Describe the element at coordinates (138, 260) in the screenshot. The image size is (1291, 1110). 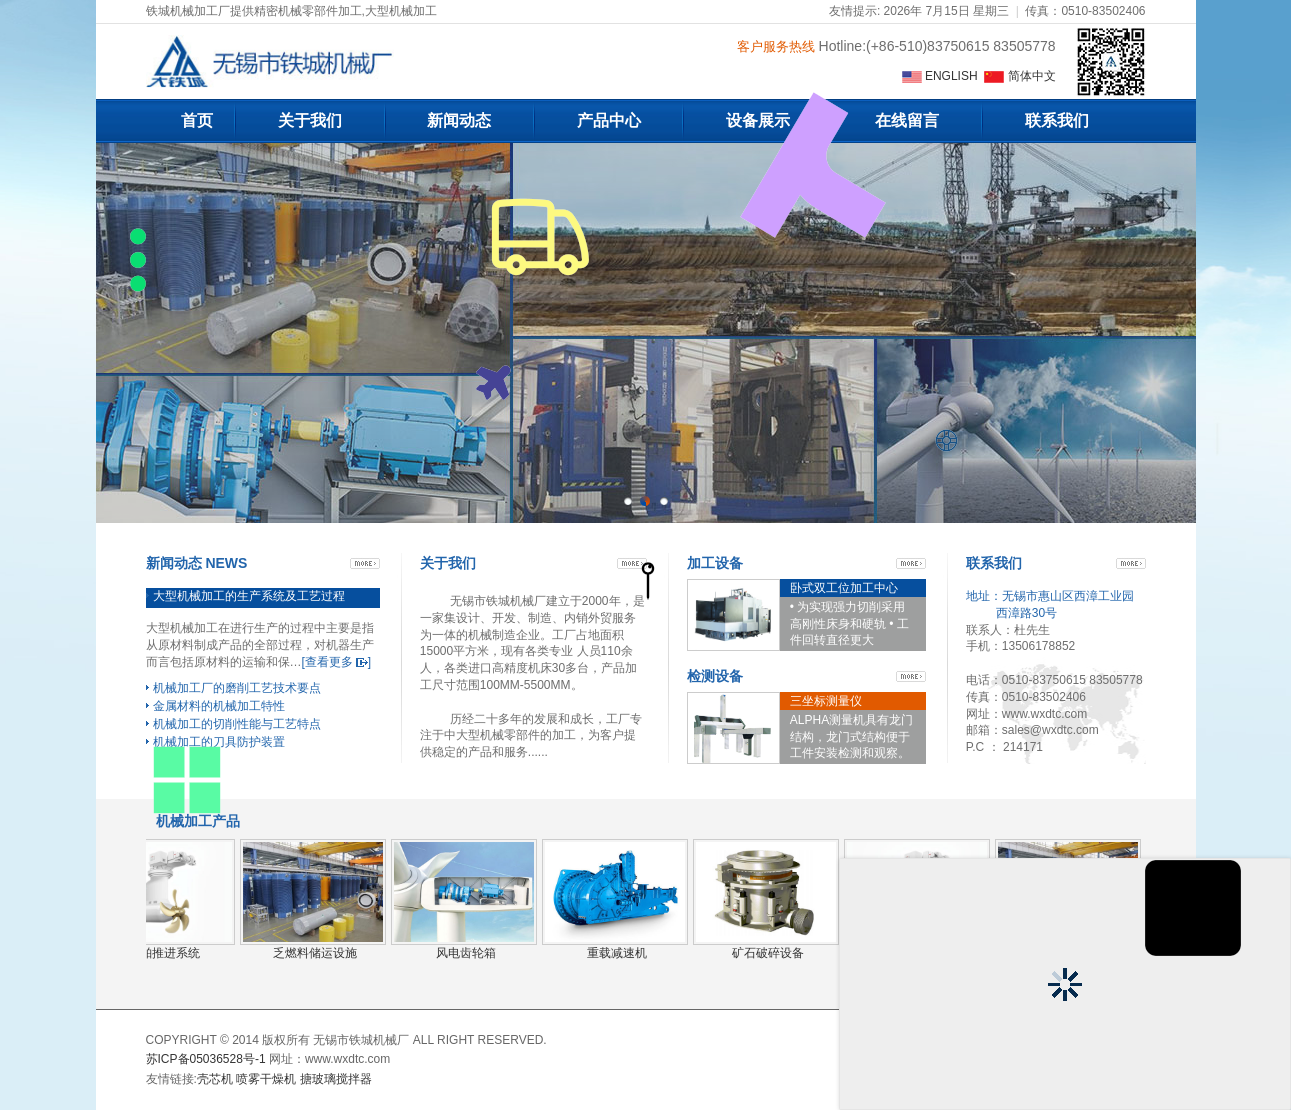
I see `open more options menu` at that location.